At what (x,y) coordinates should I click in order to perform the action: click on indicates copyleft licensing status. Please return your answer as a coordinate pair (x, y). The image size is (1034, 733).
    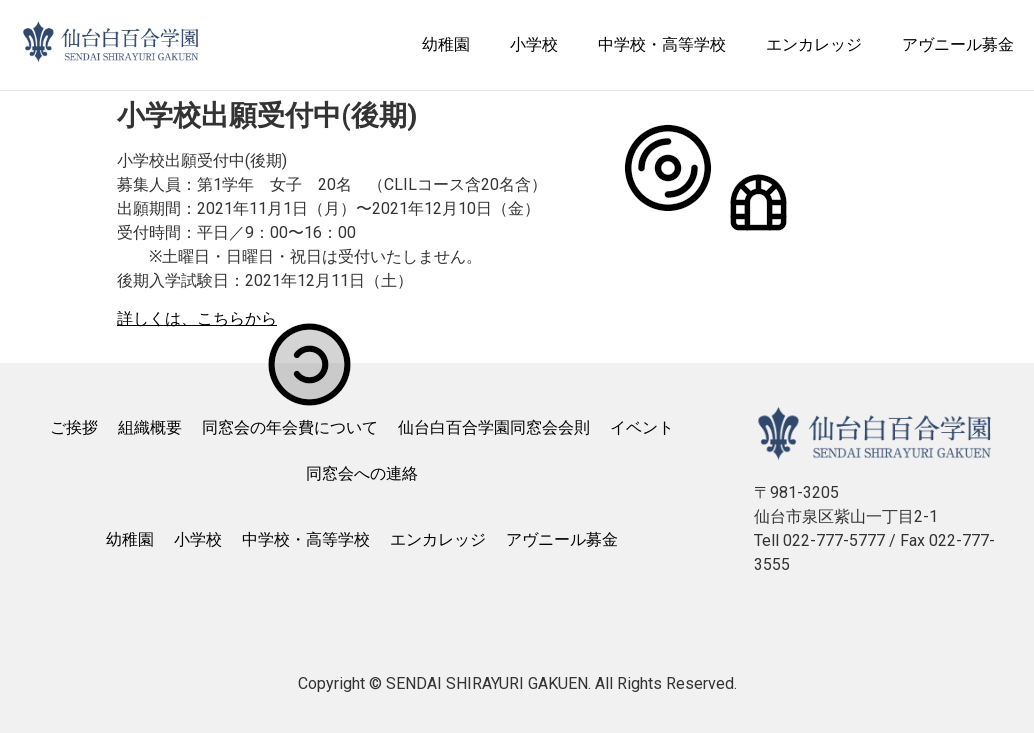
    Looking at the image, I should click on (309, 364).